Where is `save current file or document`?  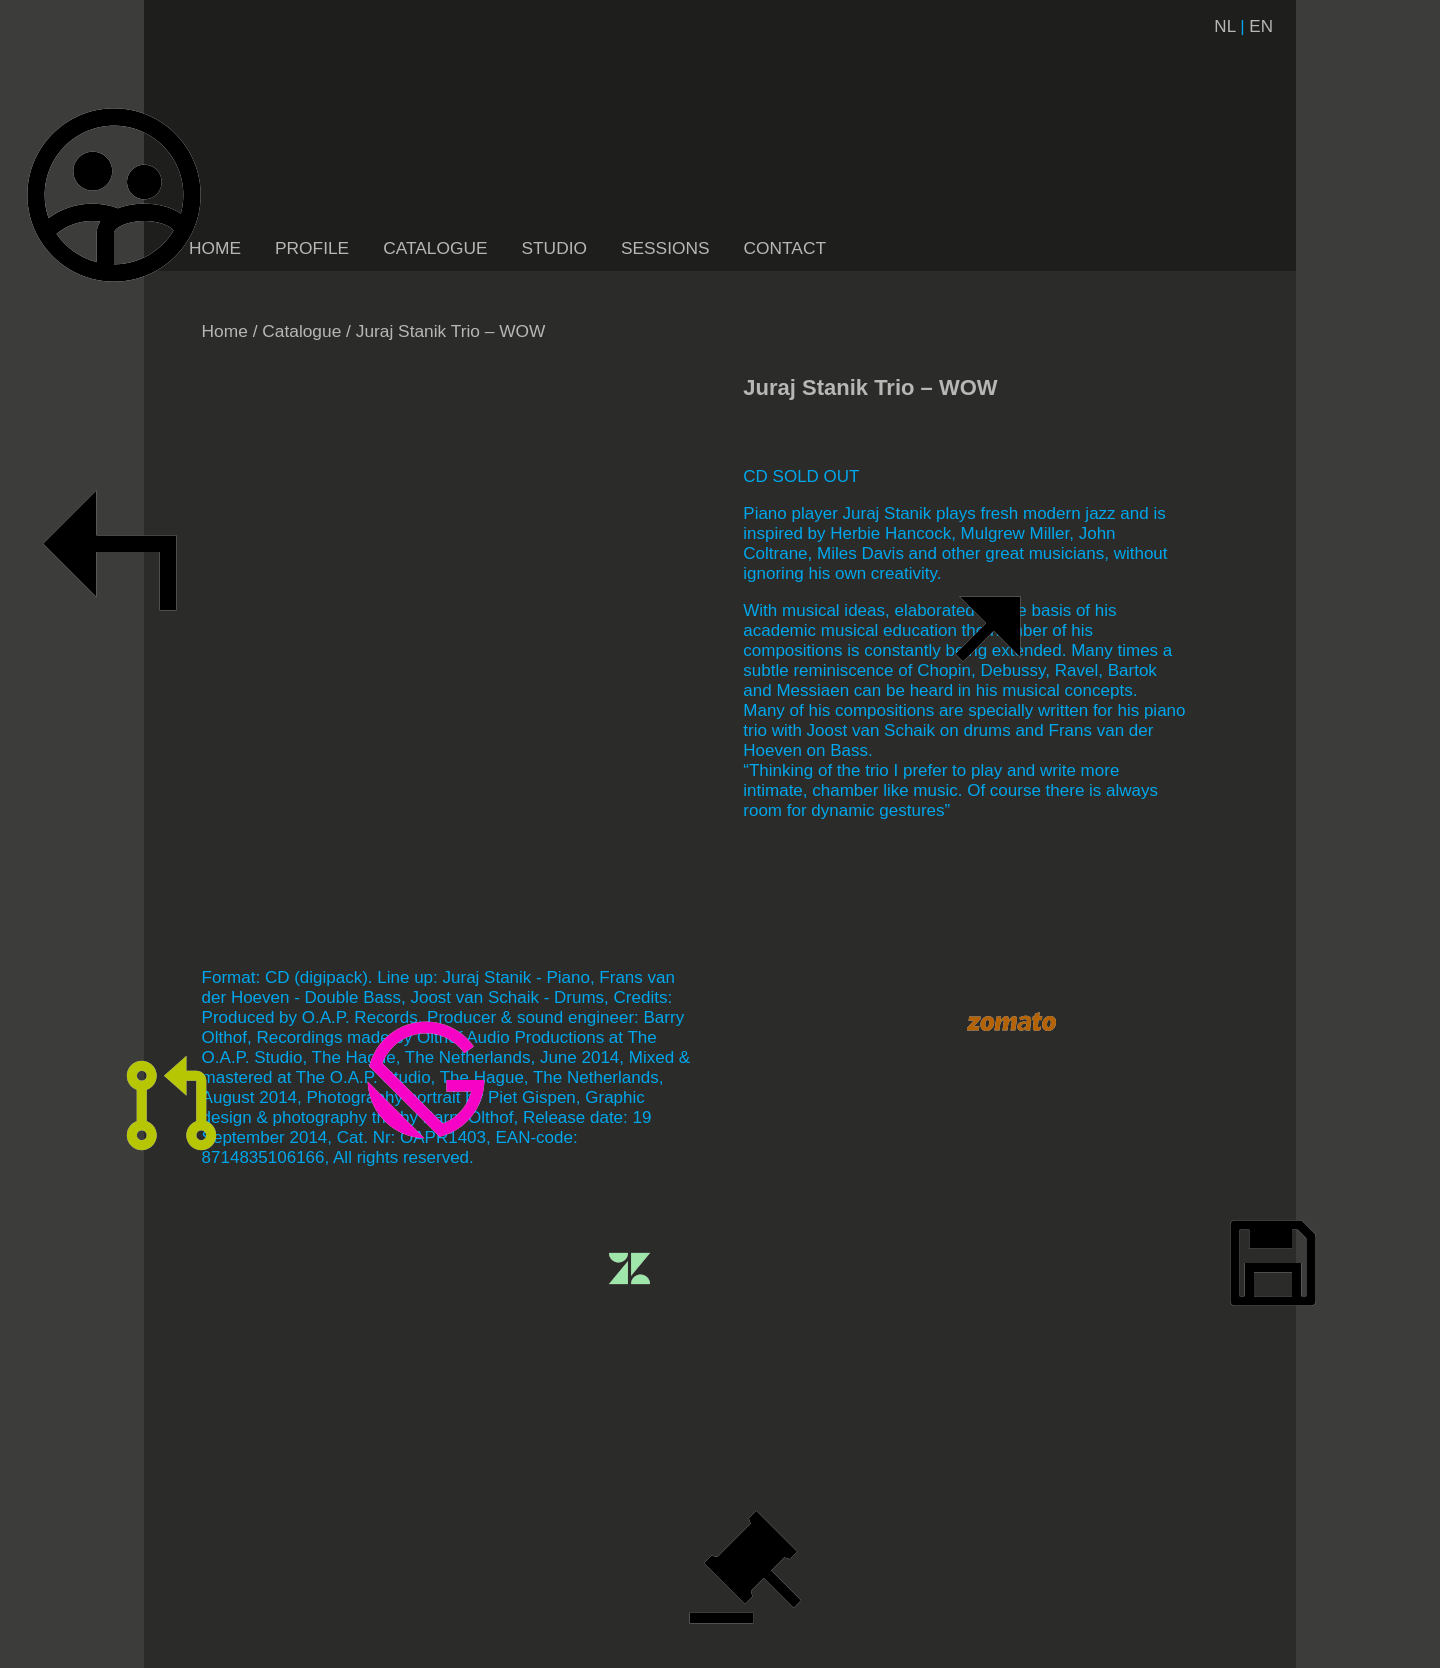 save current file or document is located at coordinates (1273, 1263).